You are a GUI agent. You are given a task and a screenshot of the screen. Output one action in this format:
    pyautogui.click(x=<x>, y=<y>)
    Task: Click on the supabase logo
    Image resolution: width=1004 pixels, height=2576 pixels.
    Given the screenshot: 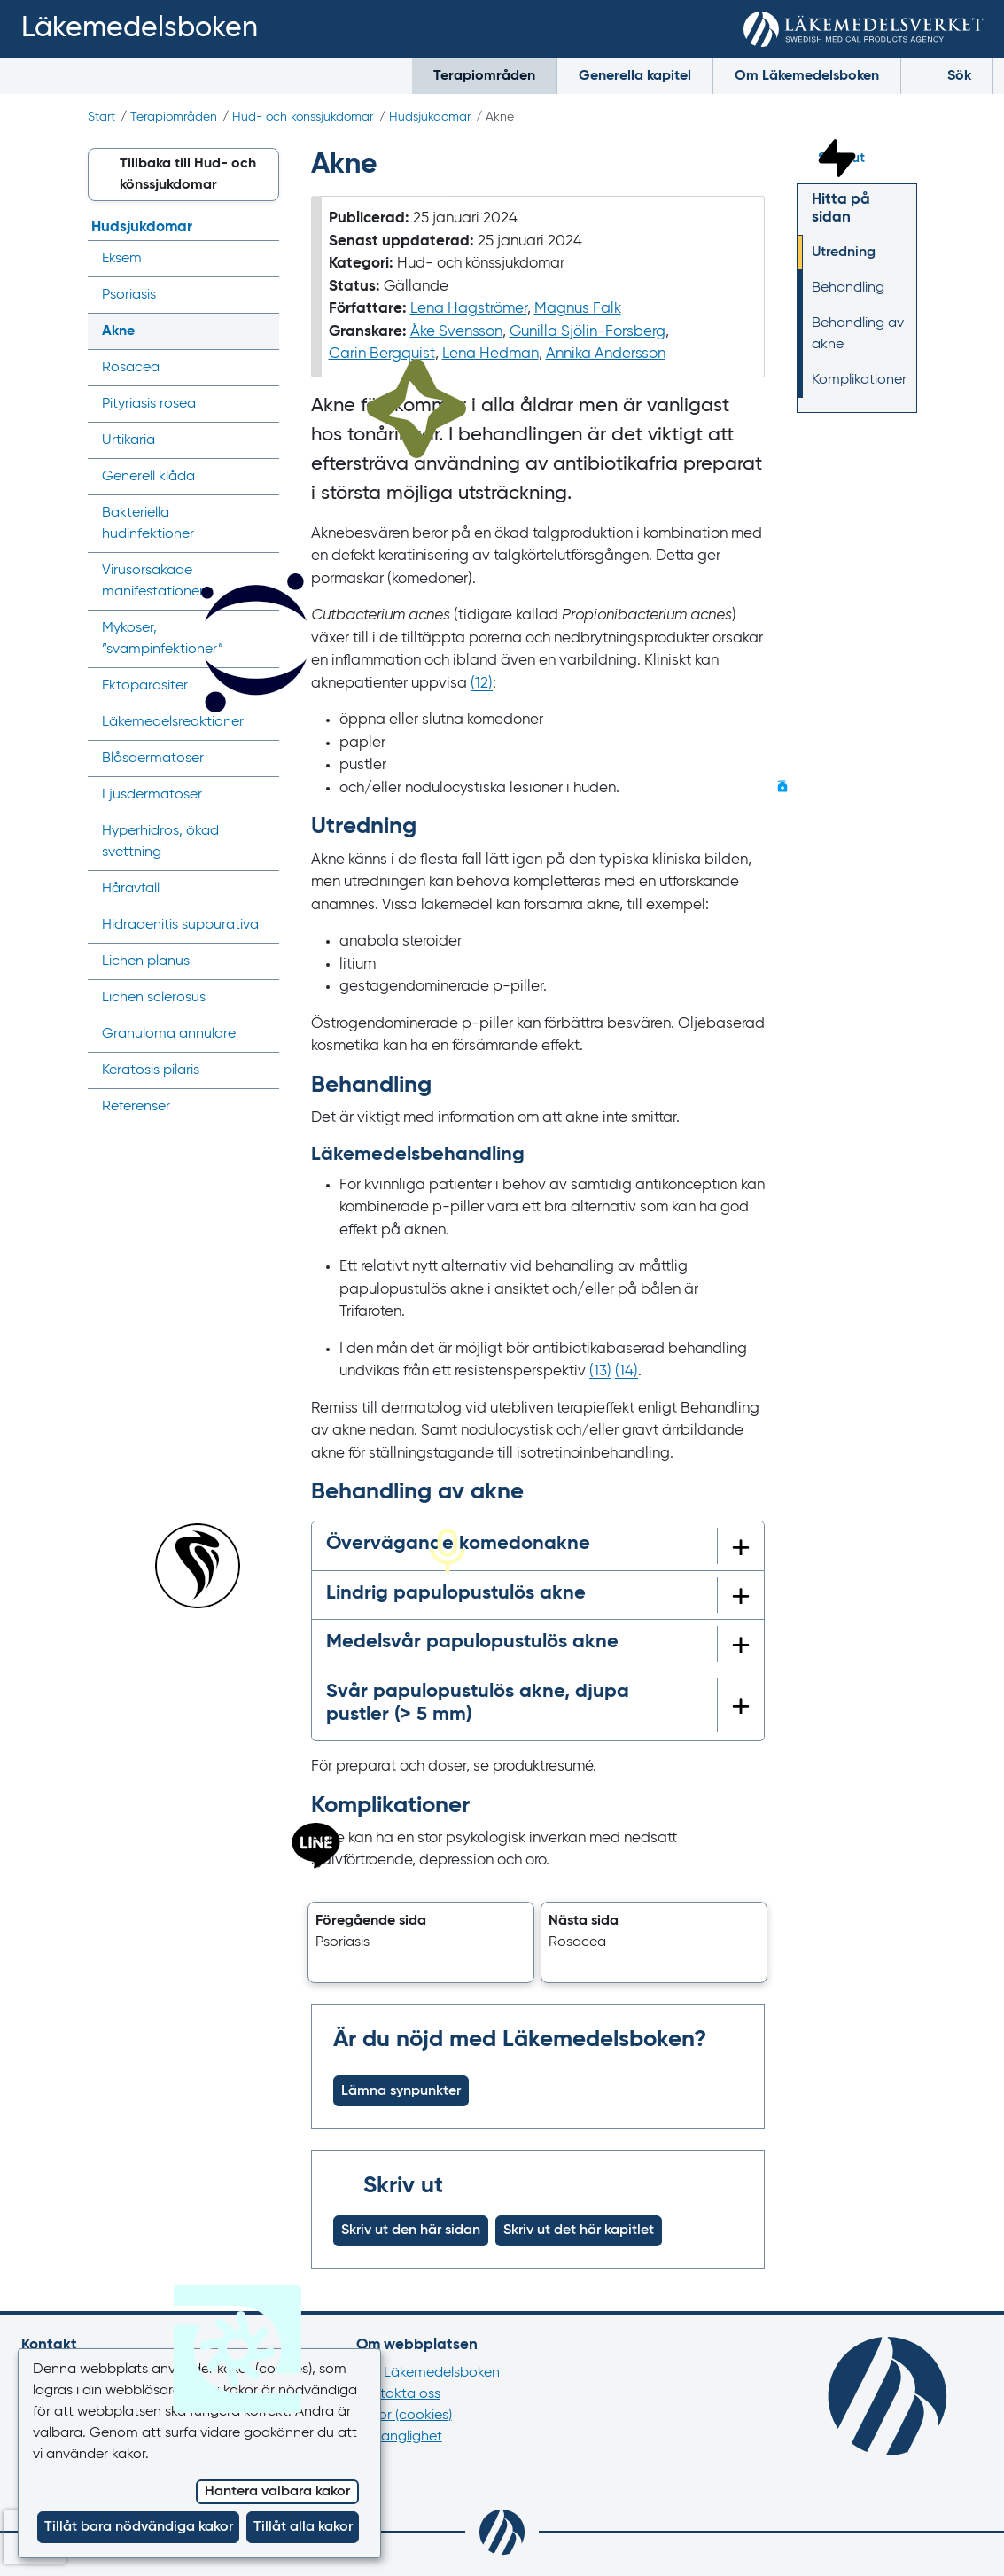 What is the action you would take?
    pyautogui.click(x=837, y=158)
    